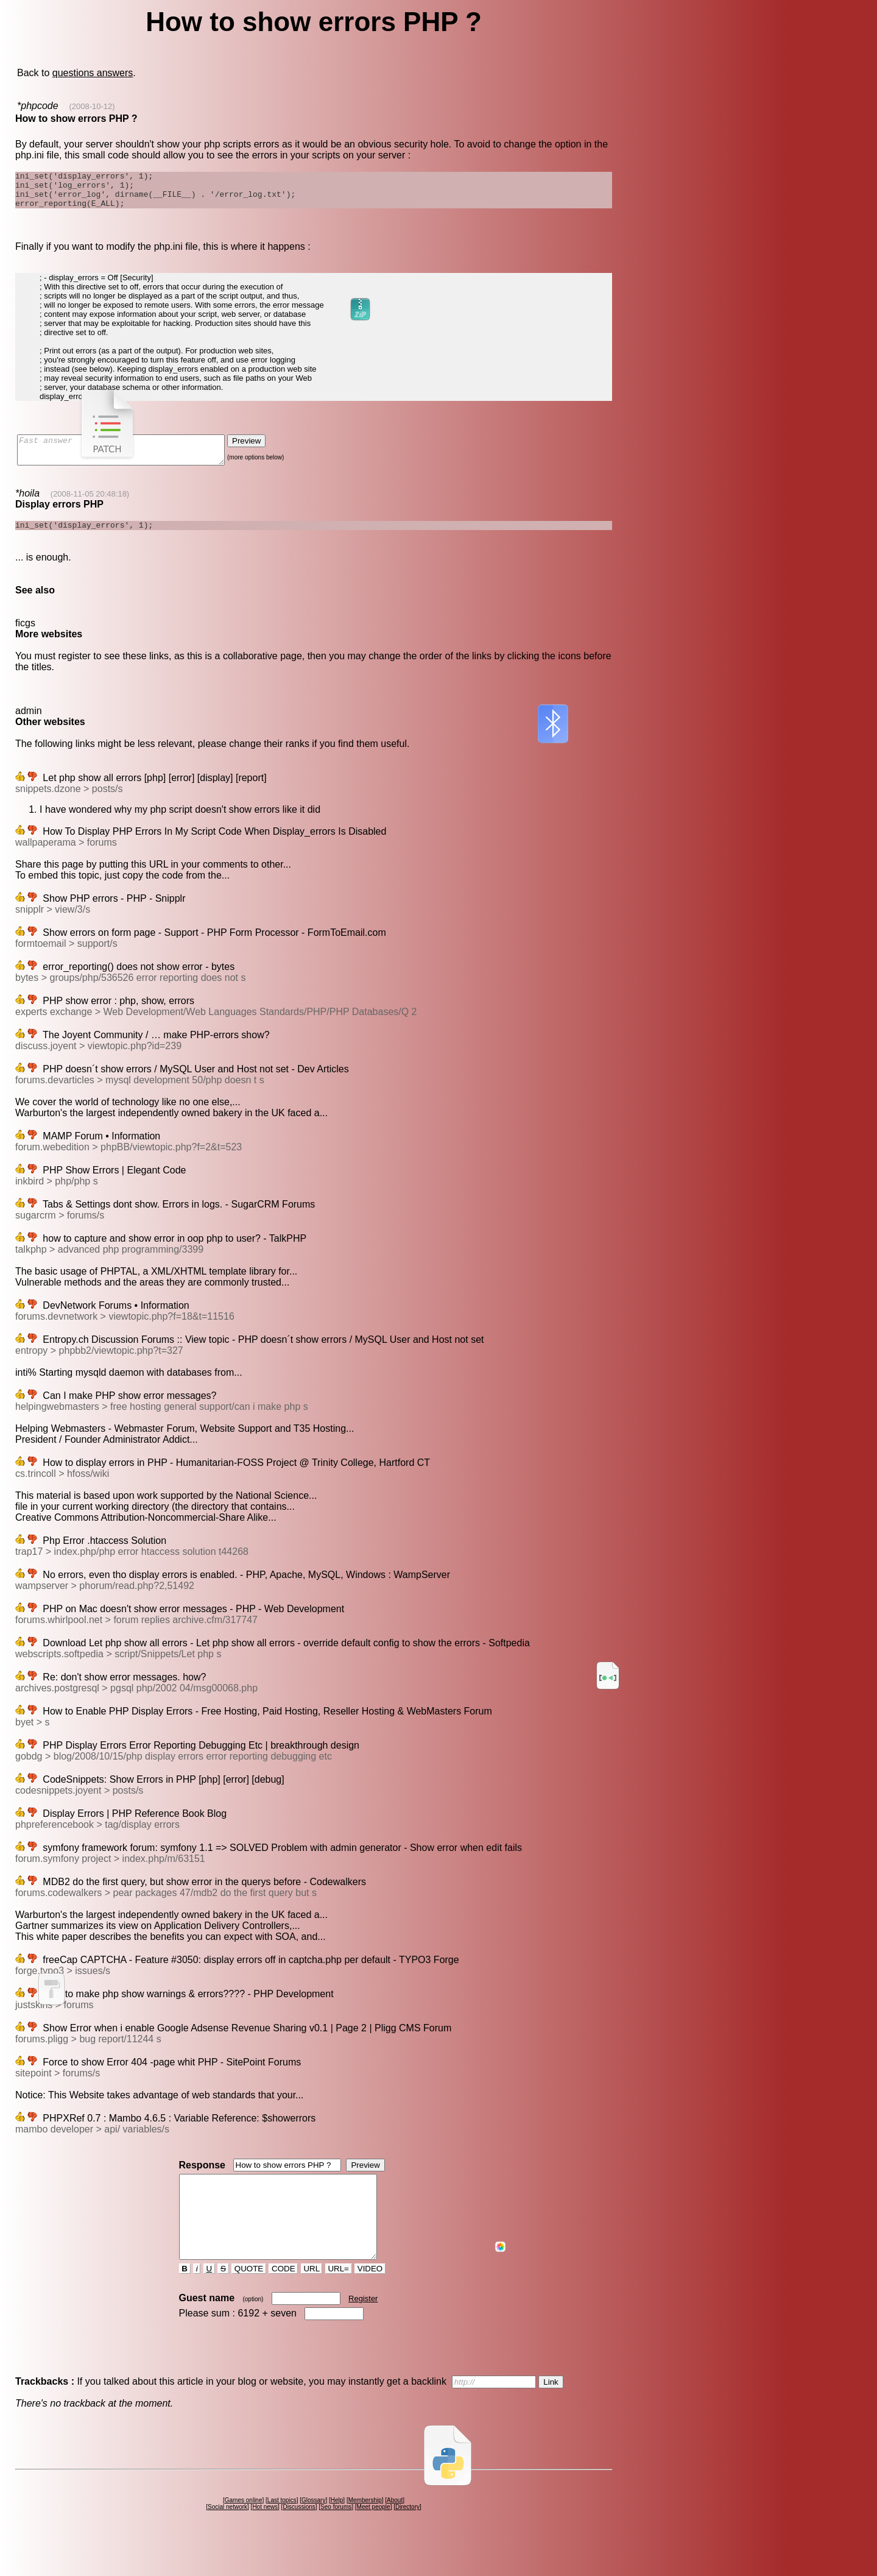 This screenshot has width=877, height=2576. Describe the element at coordinates (107, 425) in the screenshot. I see `a patch or diff file containing code changes` at that location.